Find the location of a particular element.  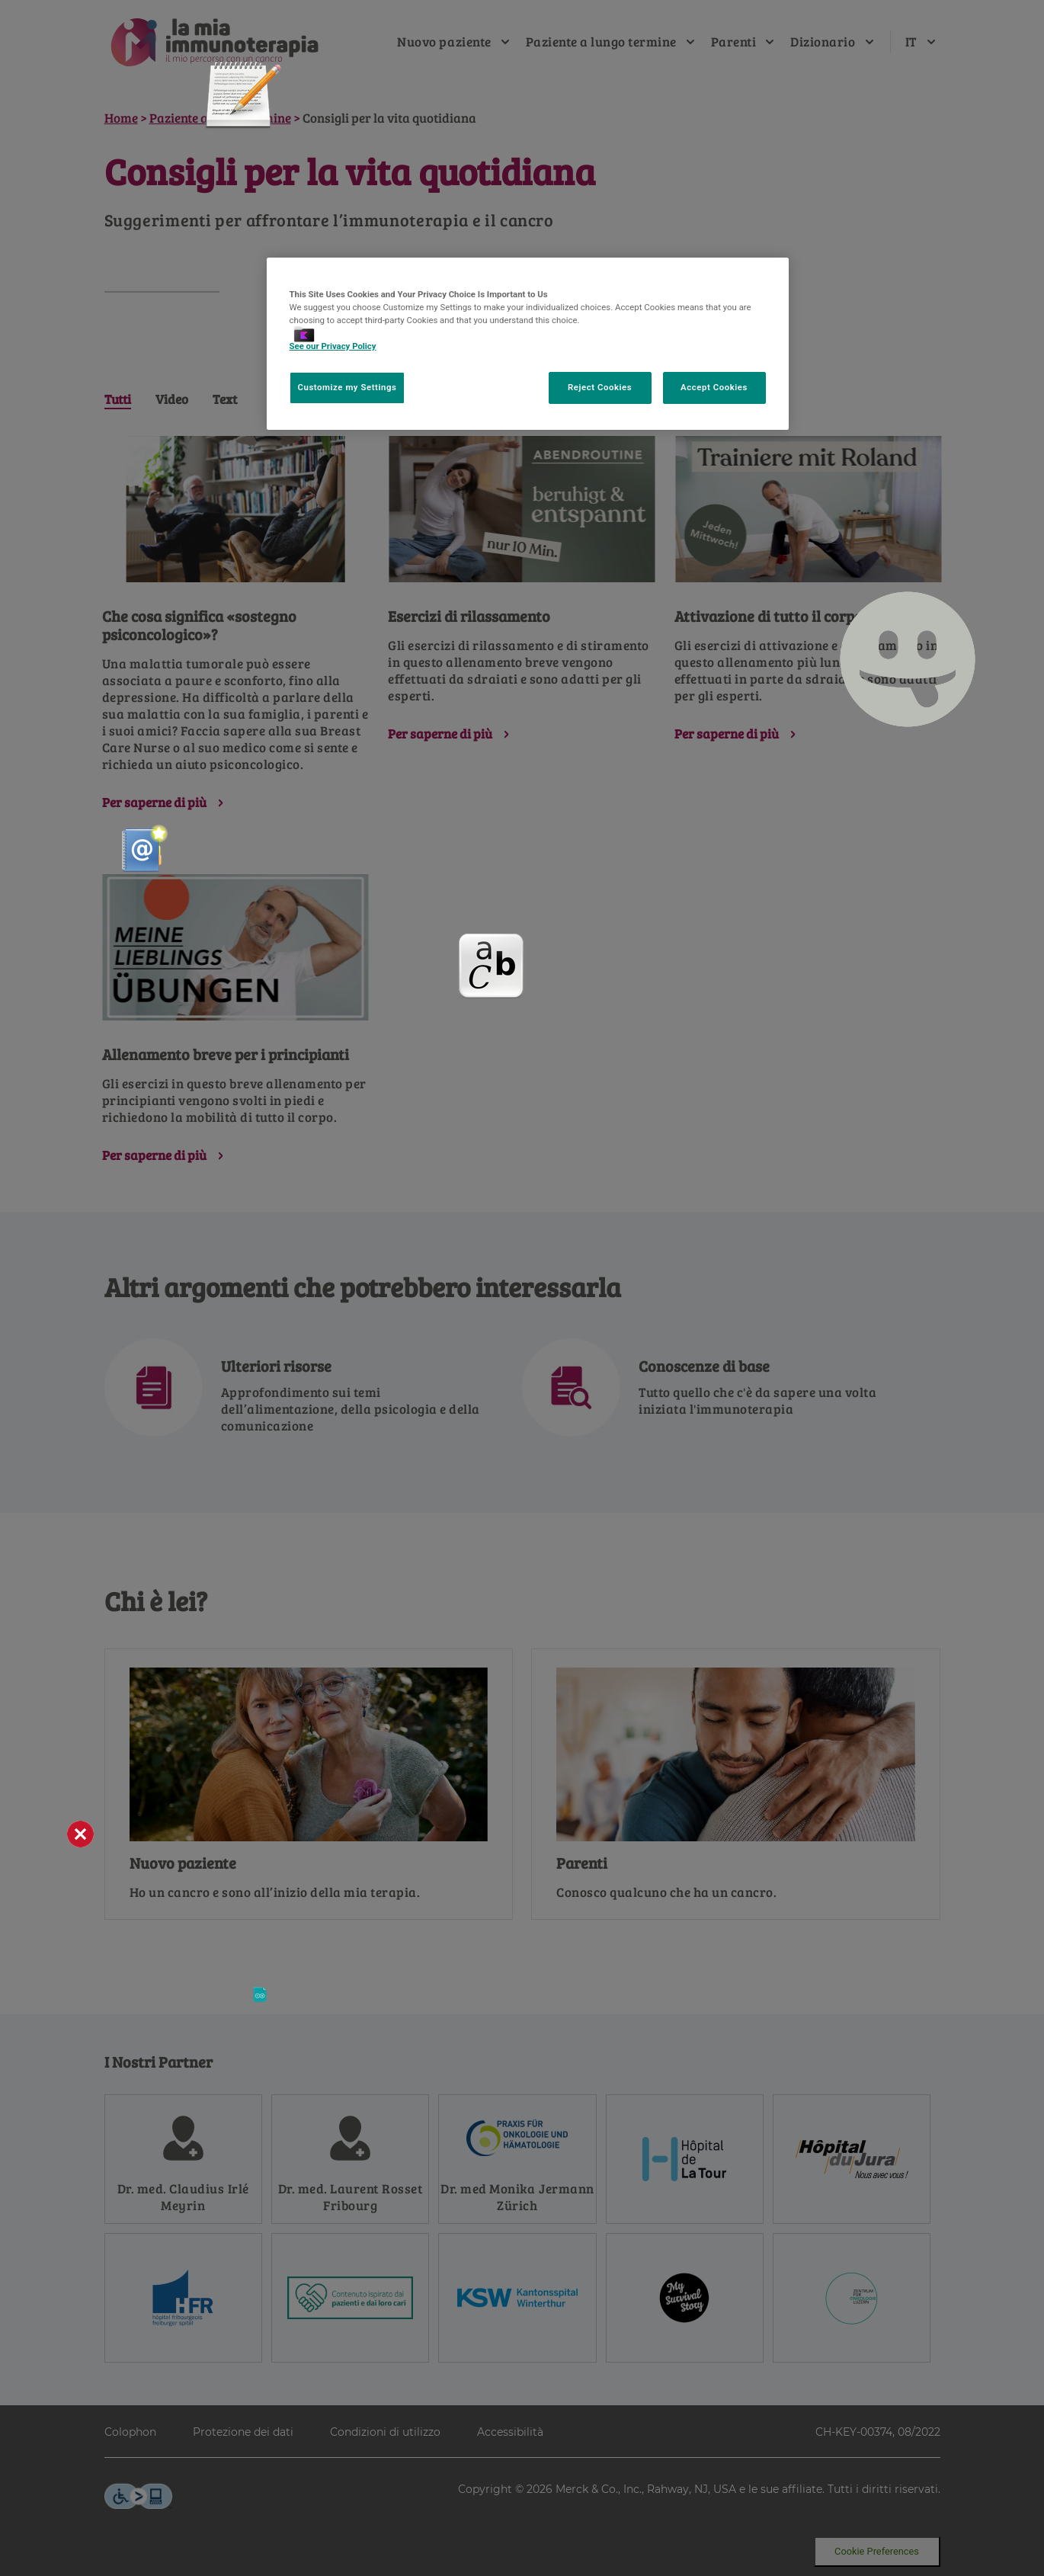

adjust font settings for your desktop is located at coordinates (491, 965).